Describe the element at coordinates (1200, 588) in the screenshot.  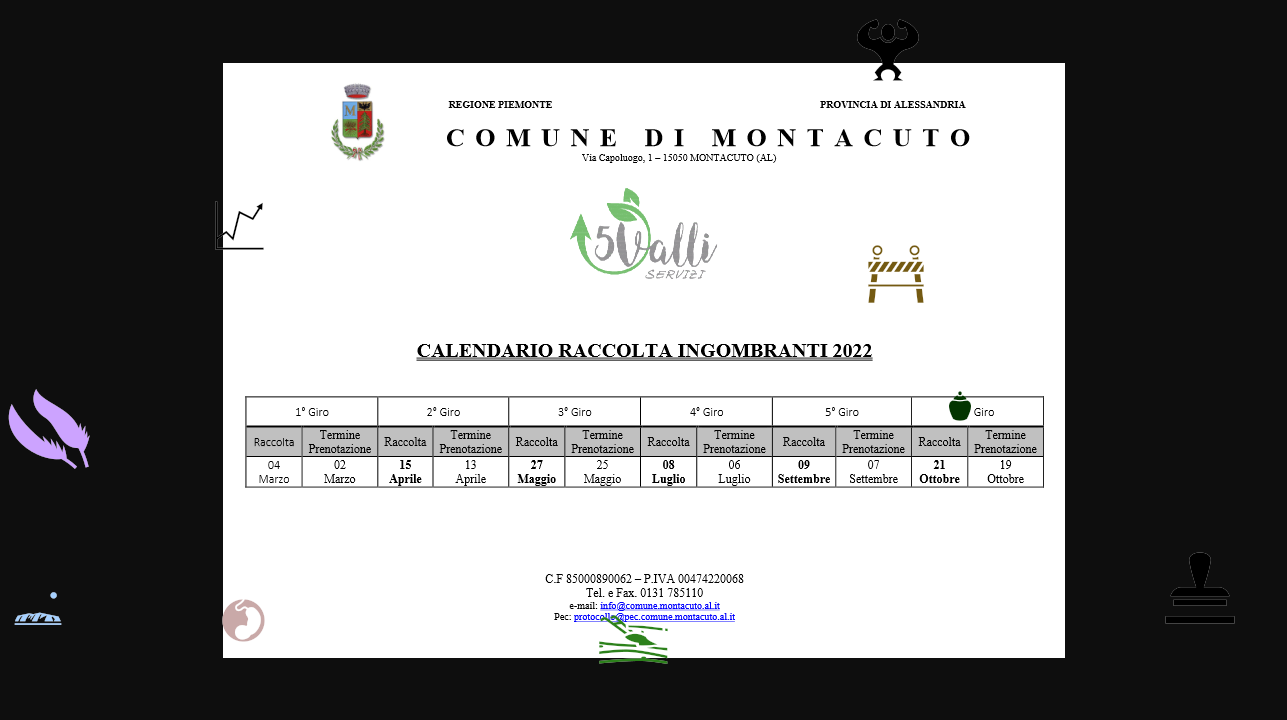
I see `apply a stamp or seal to a document` at that location.